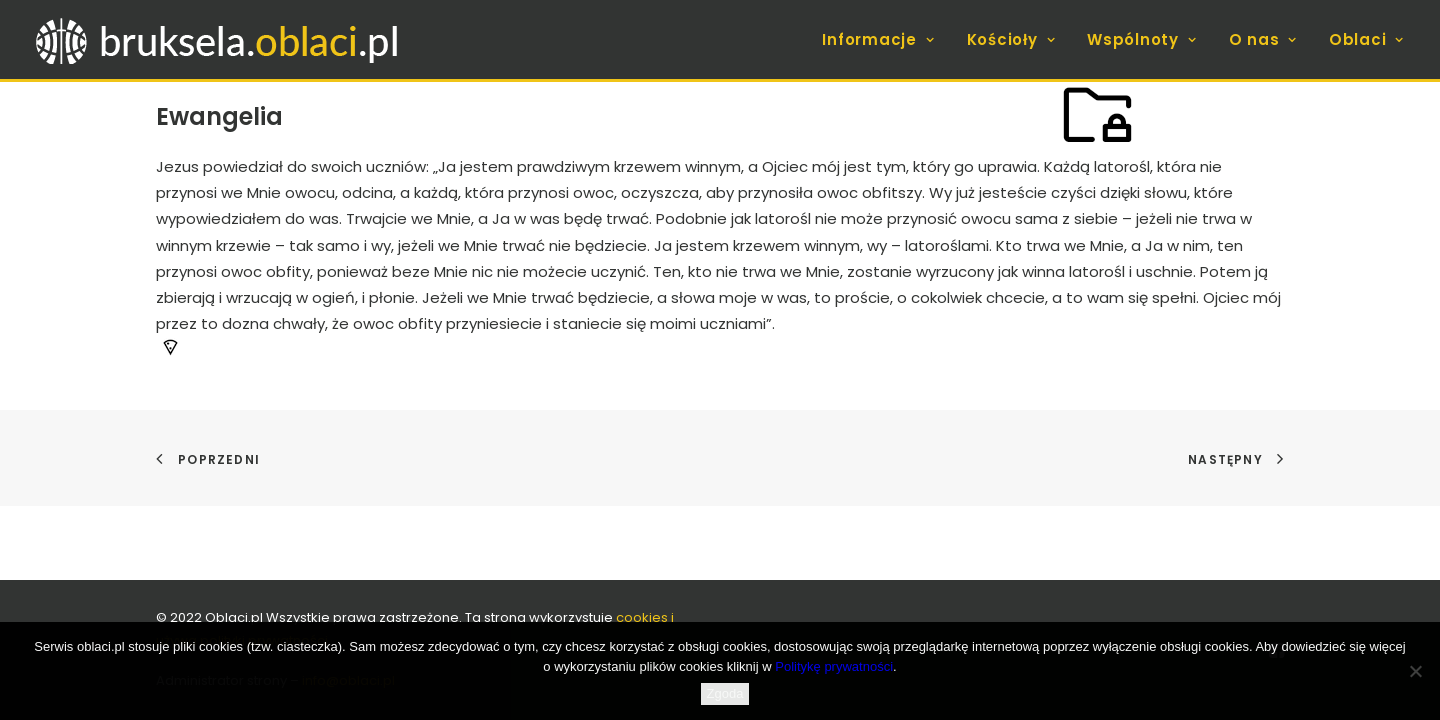  What do you see at coordinates (170, 347) in the screenshot?
I see `find nearby pizza restaurants` at bounding box center [170, 347].